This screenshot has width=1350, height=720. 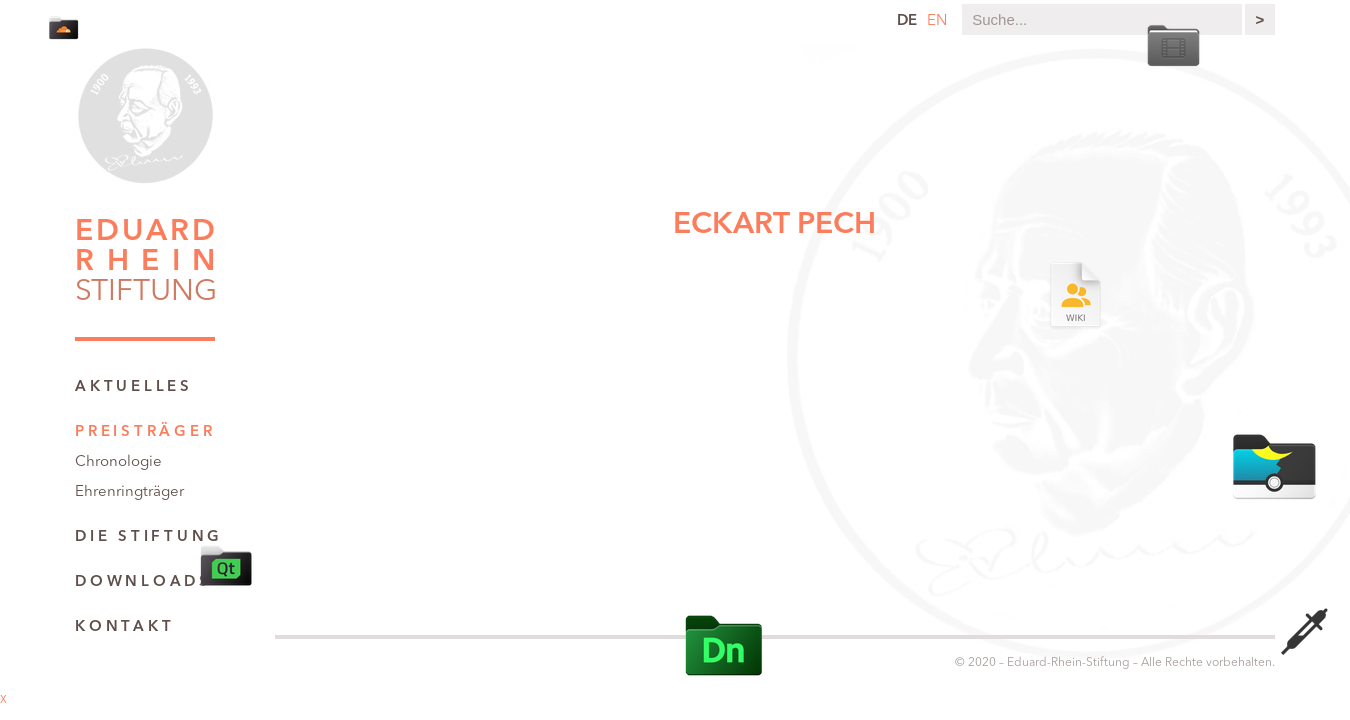 What do you see at coordinates (226, 567) in the screenshot?
I see `folder containing Qt framework project files` at bounding box center [226, 567].